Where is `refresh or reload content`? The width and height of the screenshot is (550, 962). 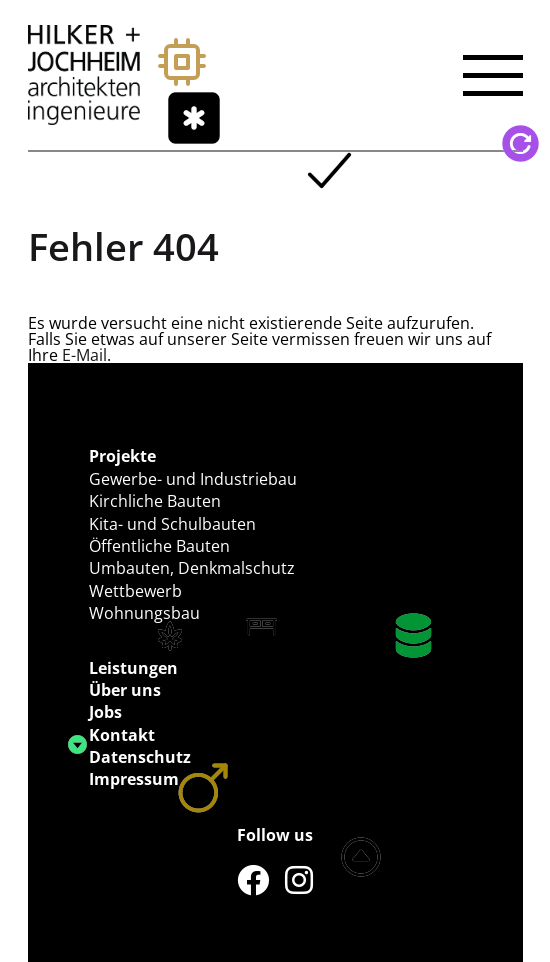
refresh or reload content is located at coordinates (520, 143).